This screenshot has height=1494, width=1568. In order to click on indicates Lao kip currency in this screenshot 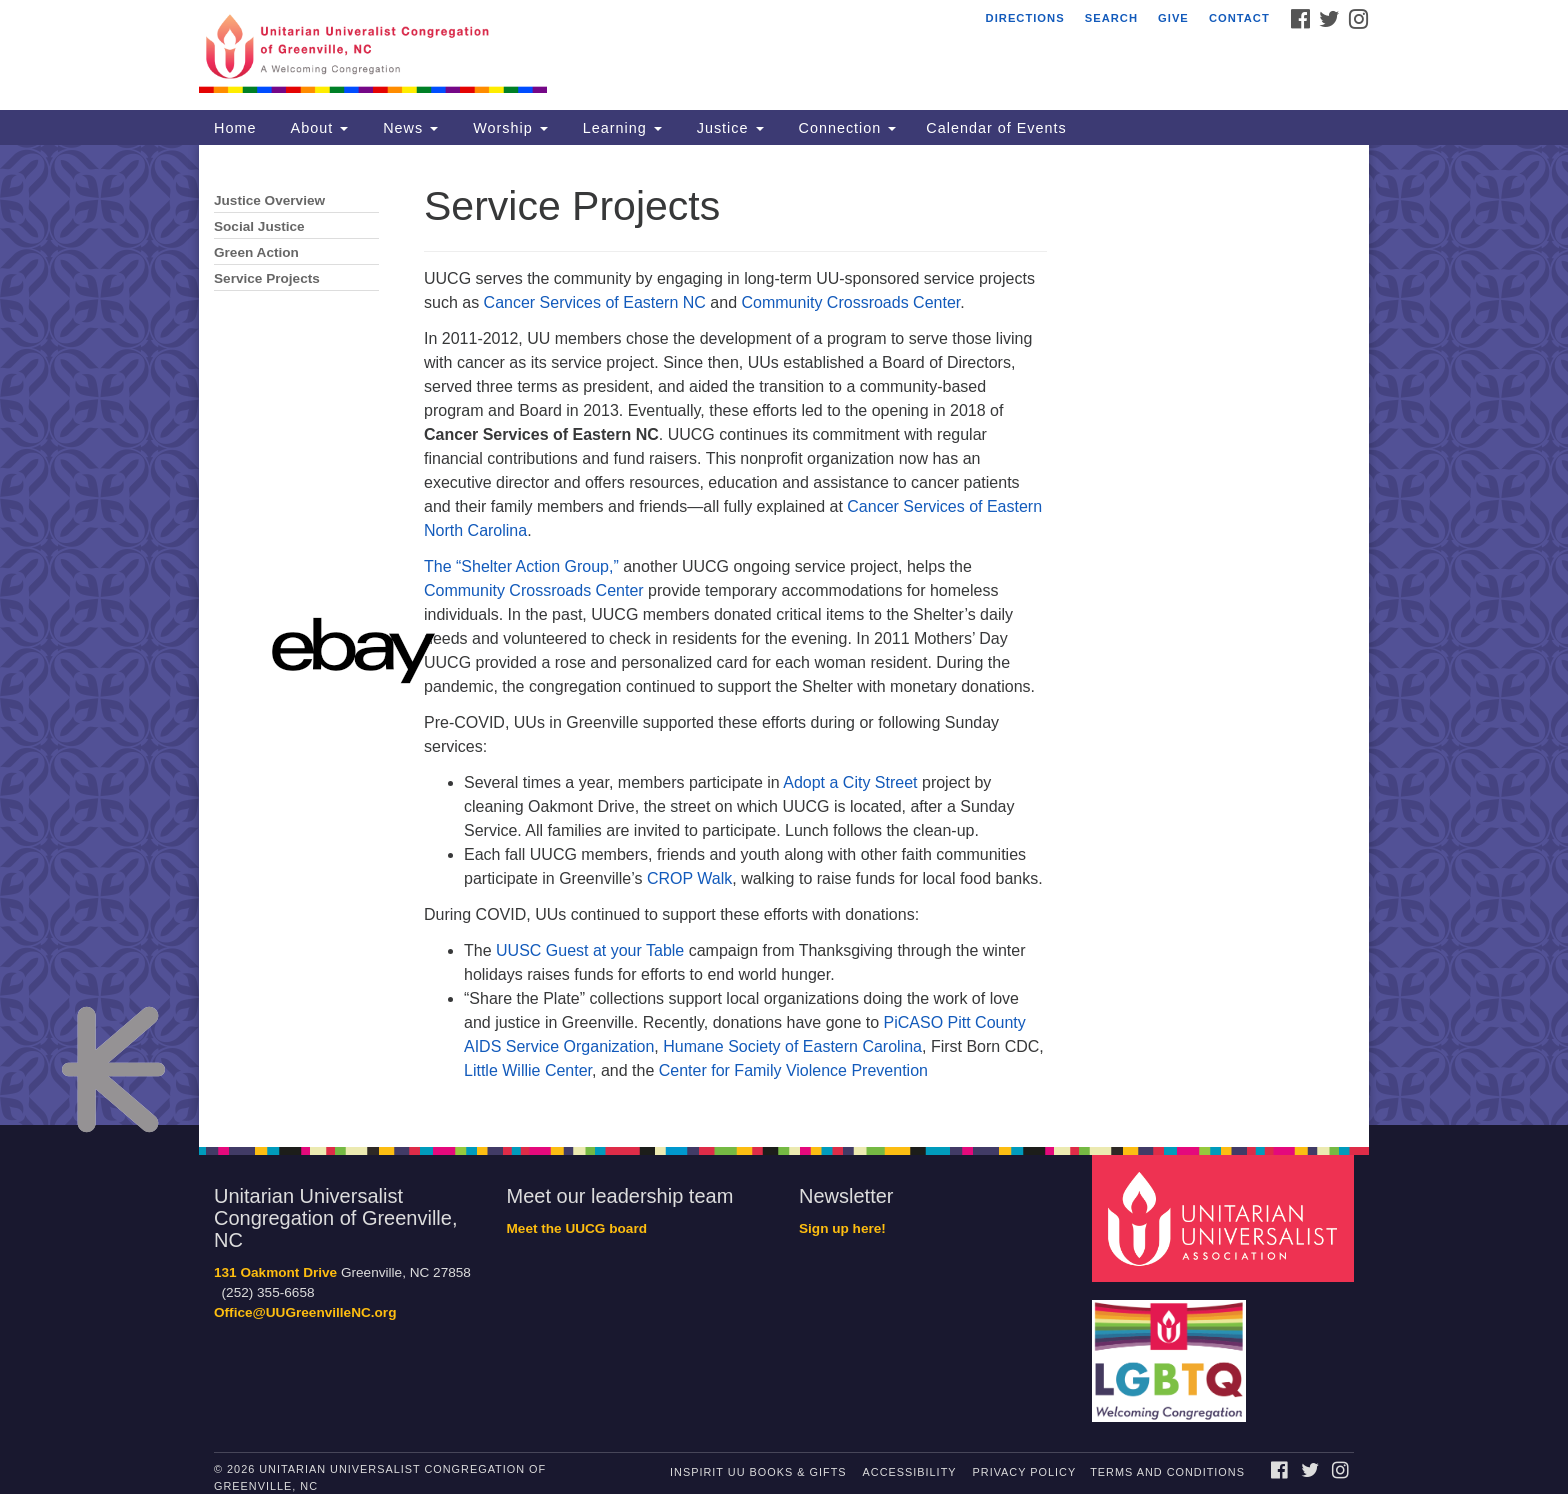, I will do `click(113, 1069)`.